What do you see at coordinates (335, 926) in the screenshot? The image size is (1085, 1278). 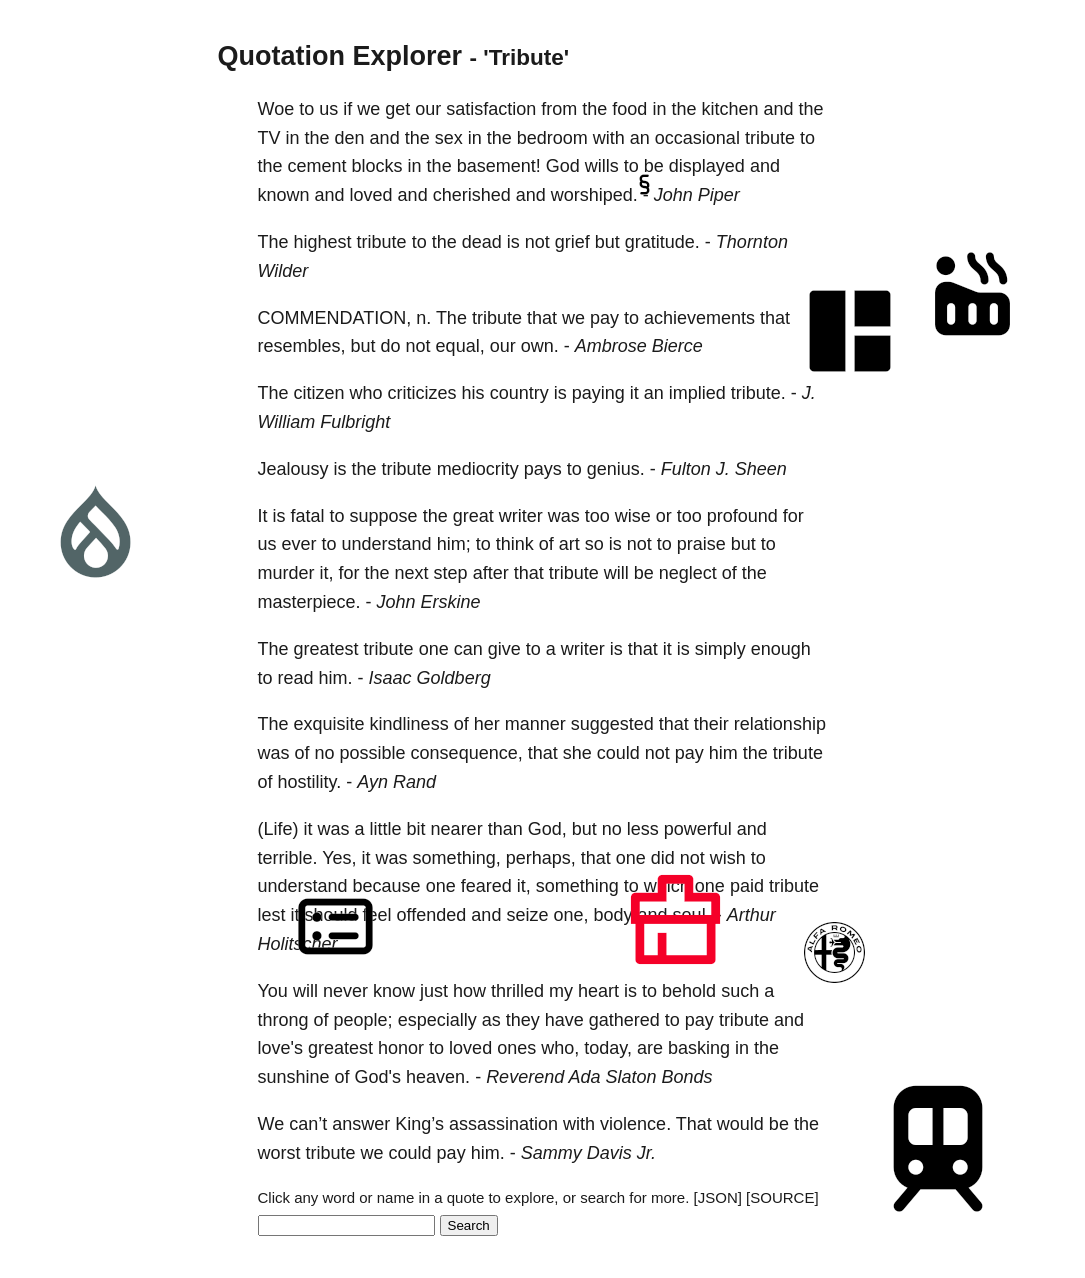 I see `view list items or menu options` at bounding box center [335, 926].